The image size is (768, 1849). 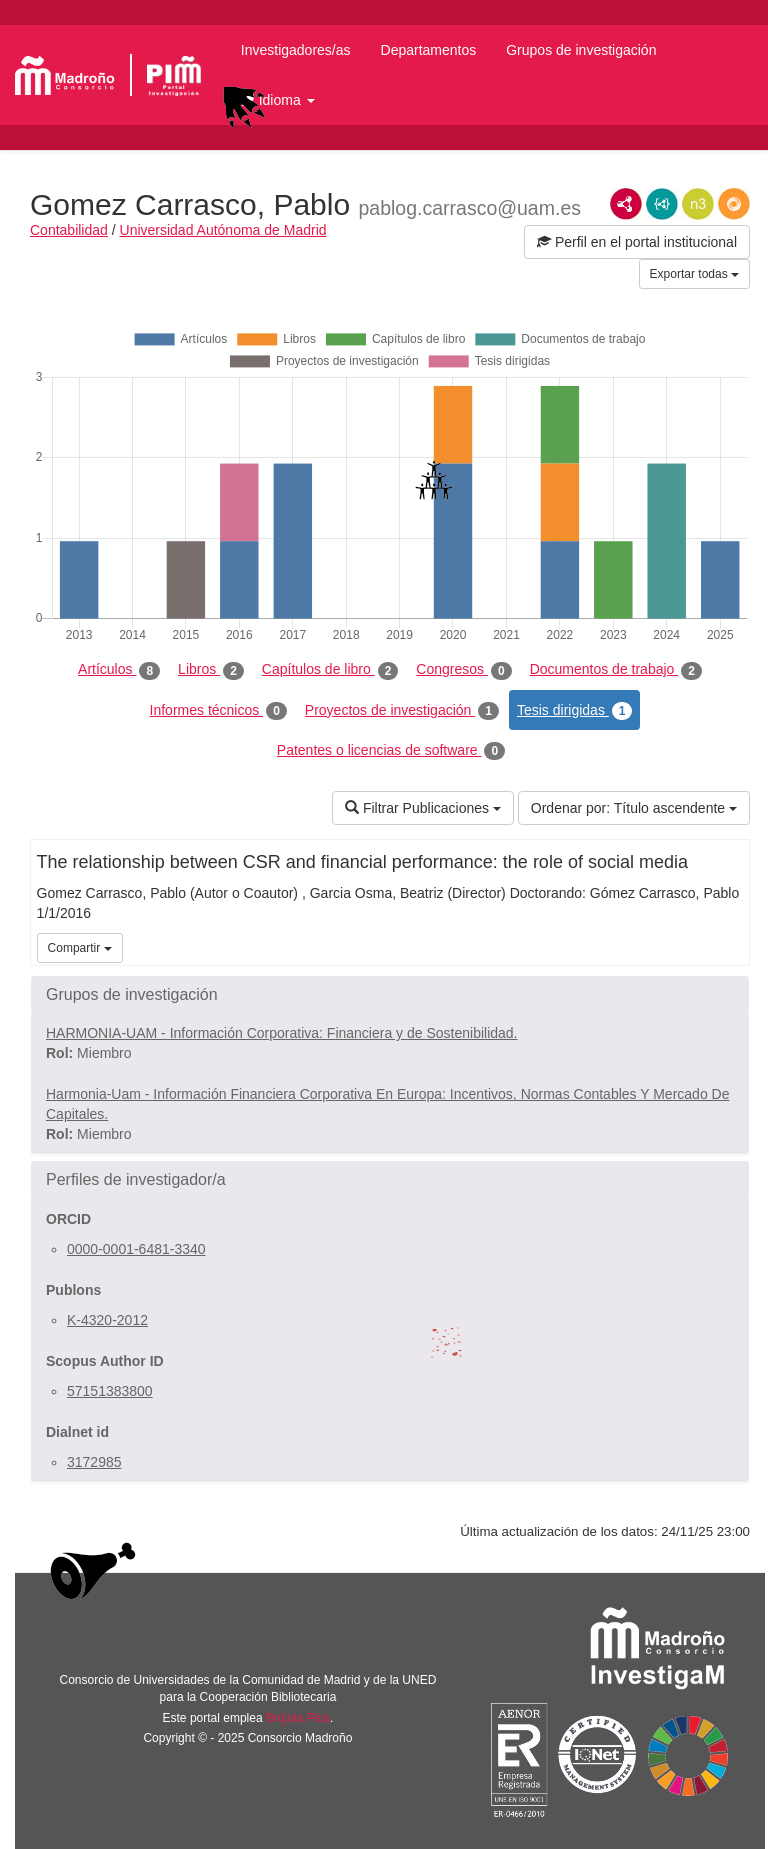 I want to click on select a path or route tile in a game, so click(x=446, y=1342).